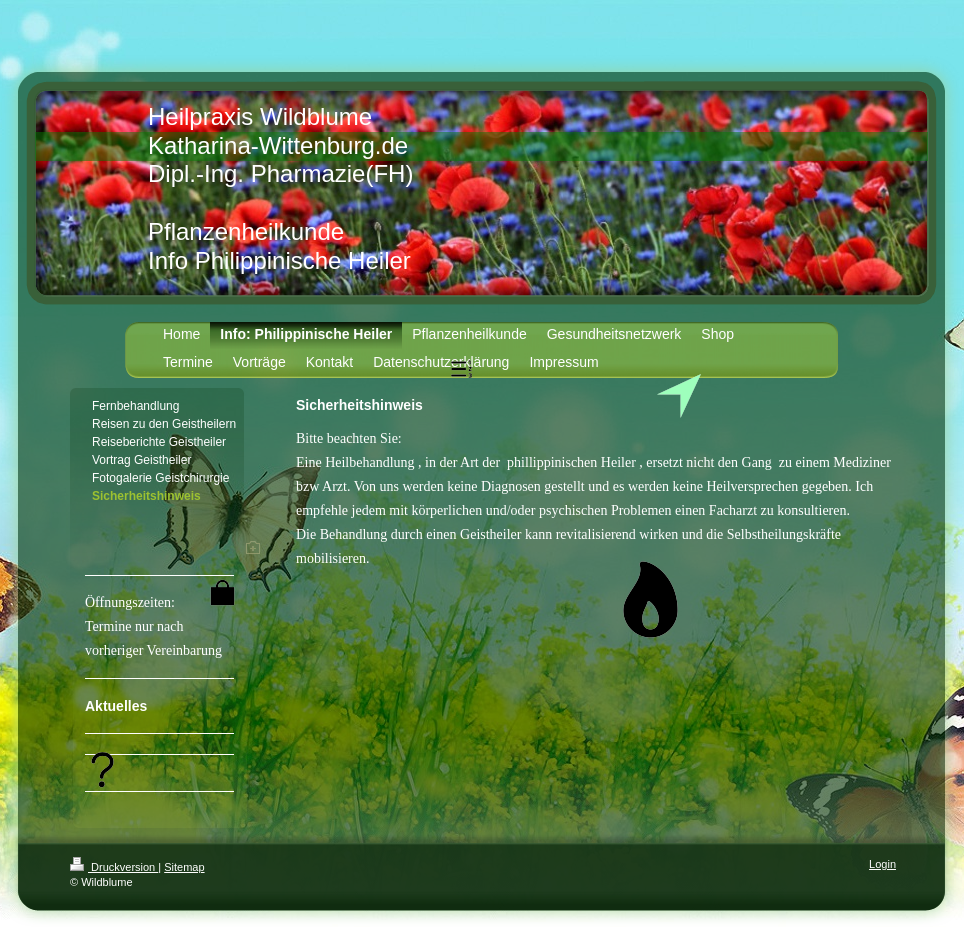 This screenshot has width=964, height=927. Describe the element at coordinates (253, 548) in the screenshot. I see `add a new photo` at that location.